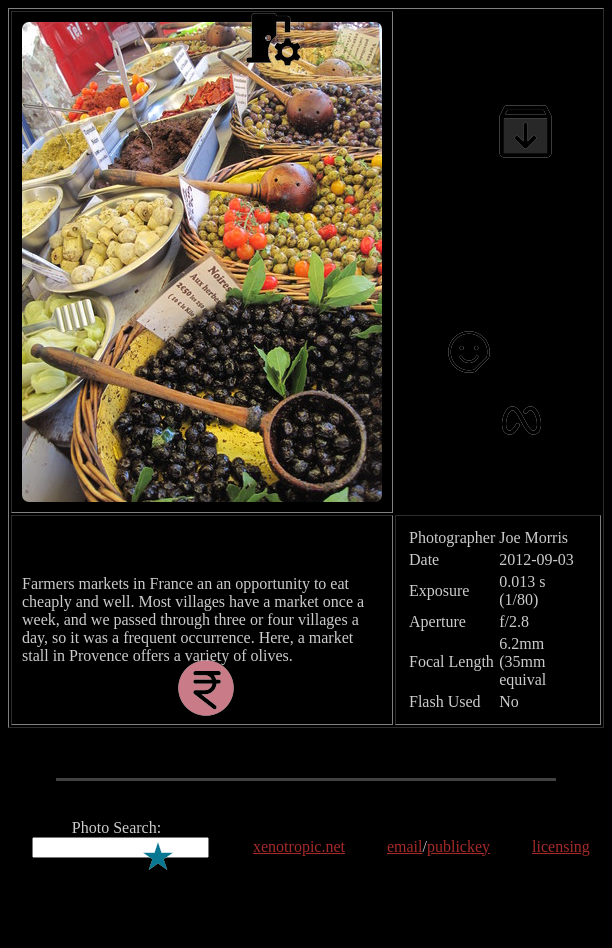  I want to click on Meta company logo, so click(521, 420).